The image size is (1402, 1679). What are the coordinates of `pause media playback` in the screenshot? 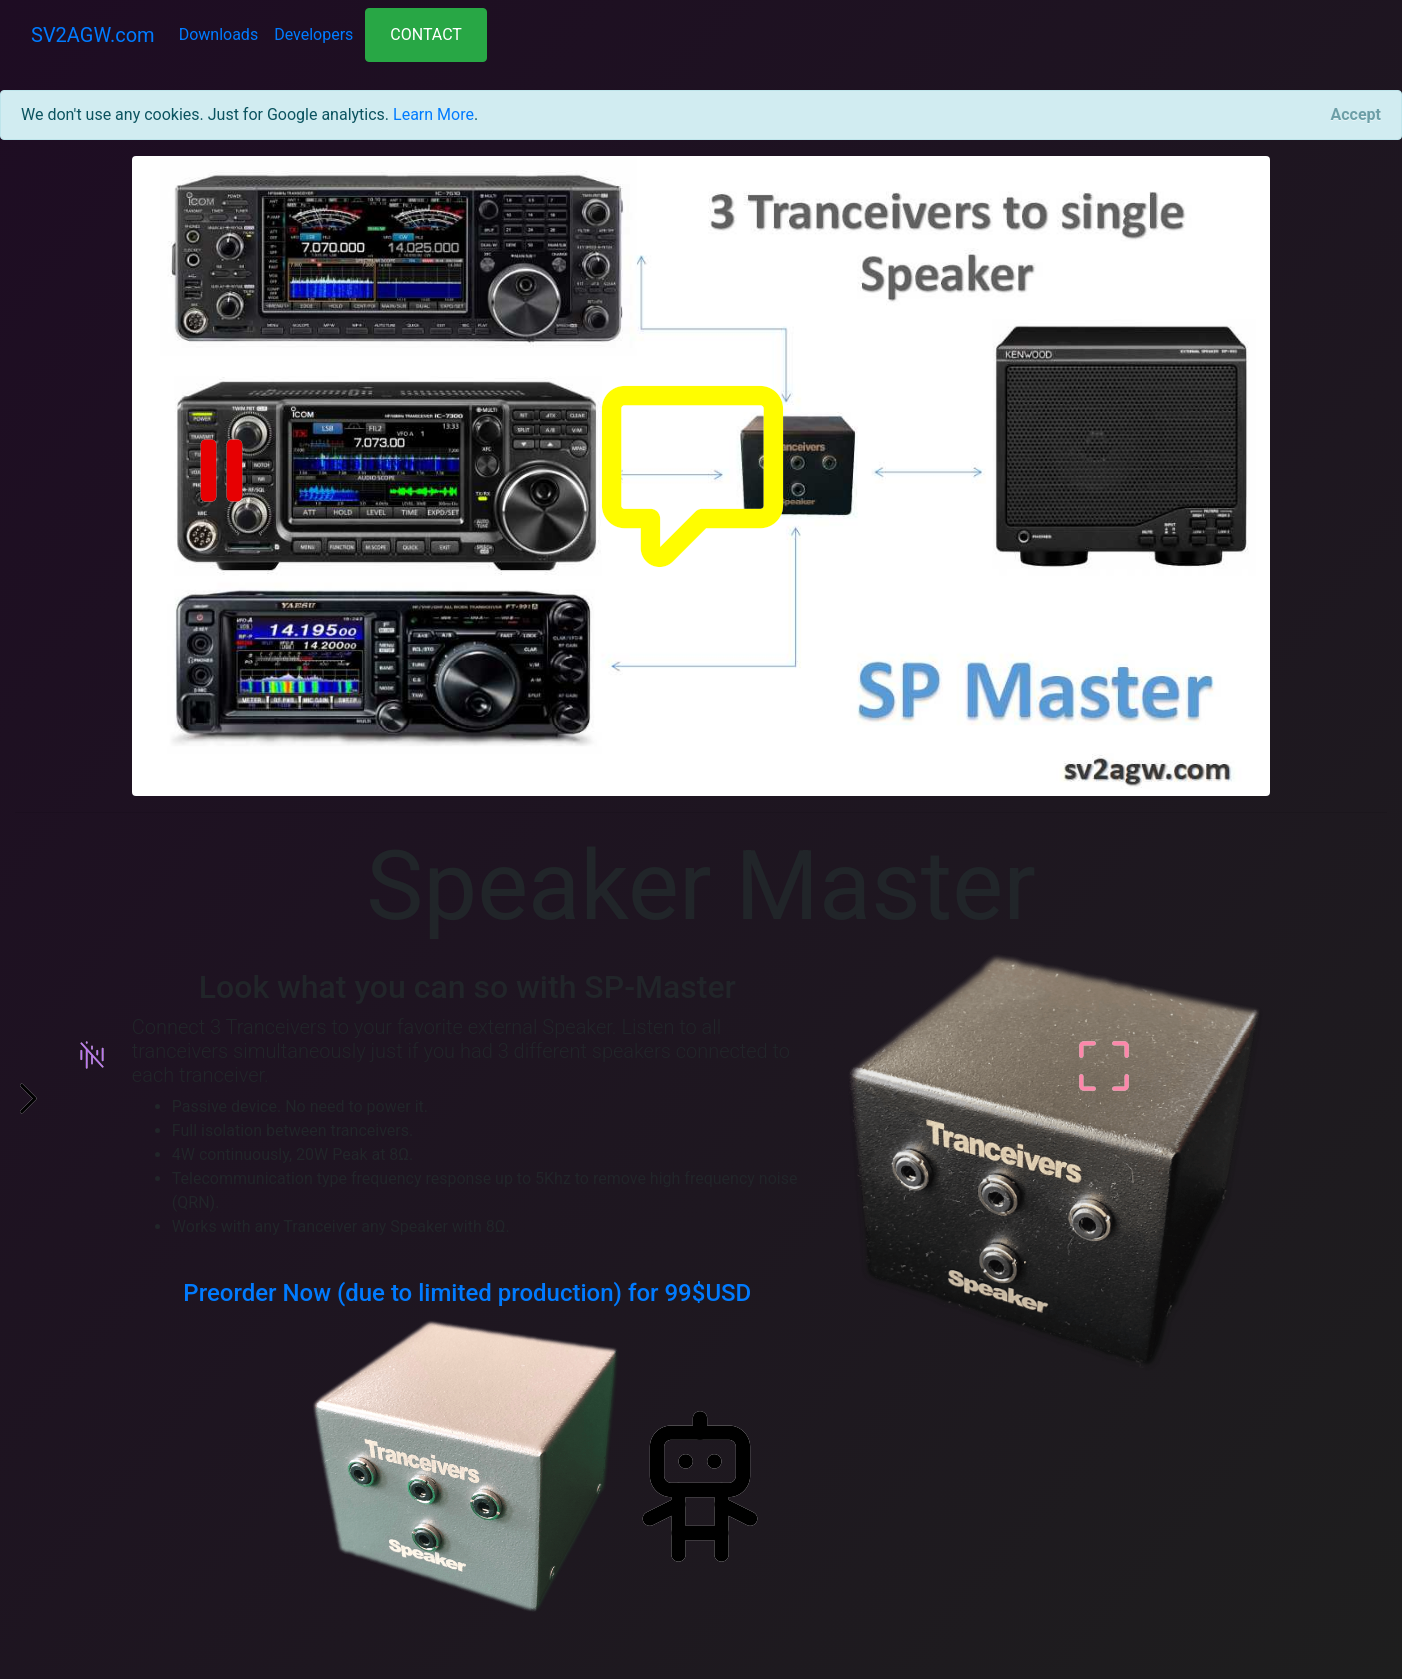 It's located at (221, 470).